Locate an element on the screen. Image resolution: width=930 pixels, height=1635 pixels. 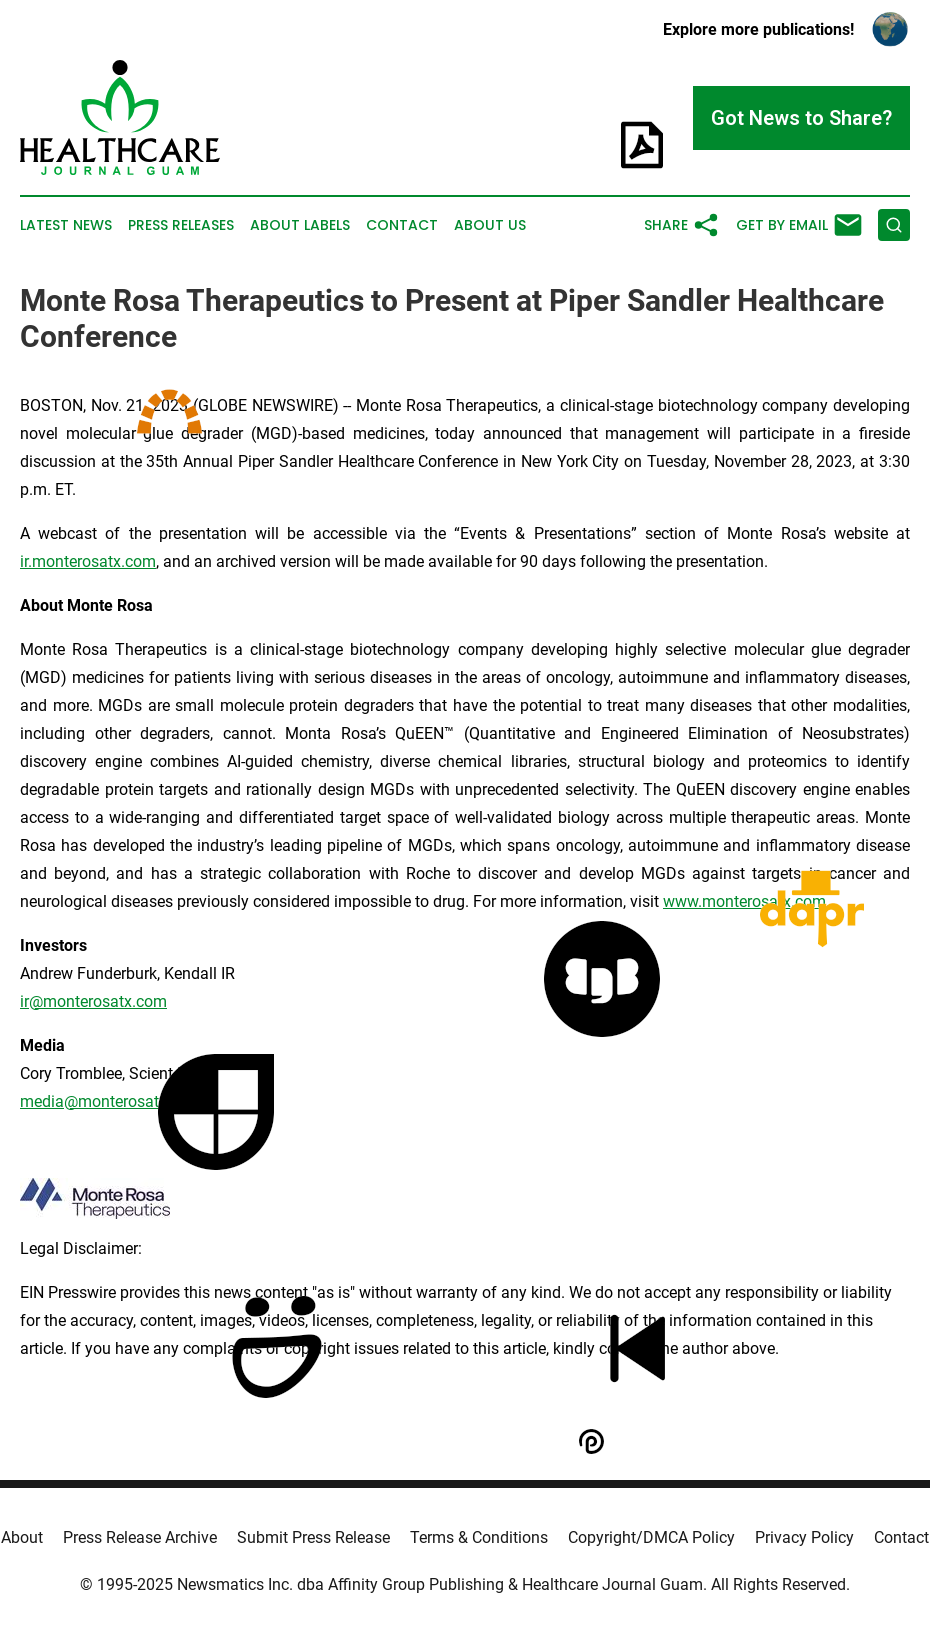
processwire CMS logo is located at coordinates (591, 1441).